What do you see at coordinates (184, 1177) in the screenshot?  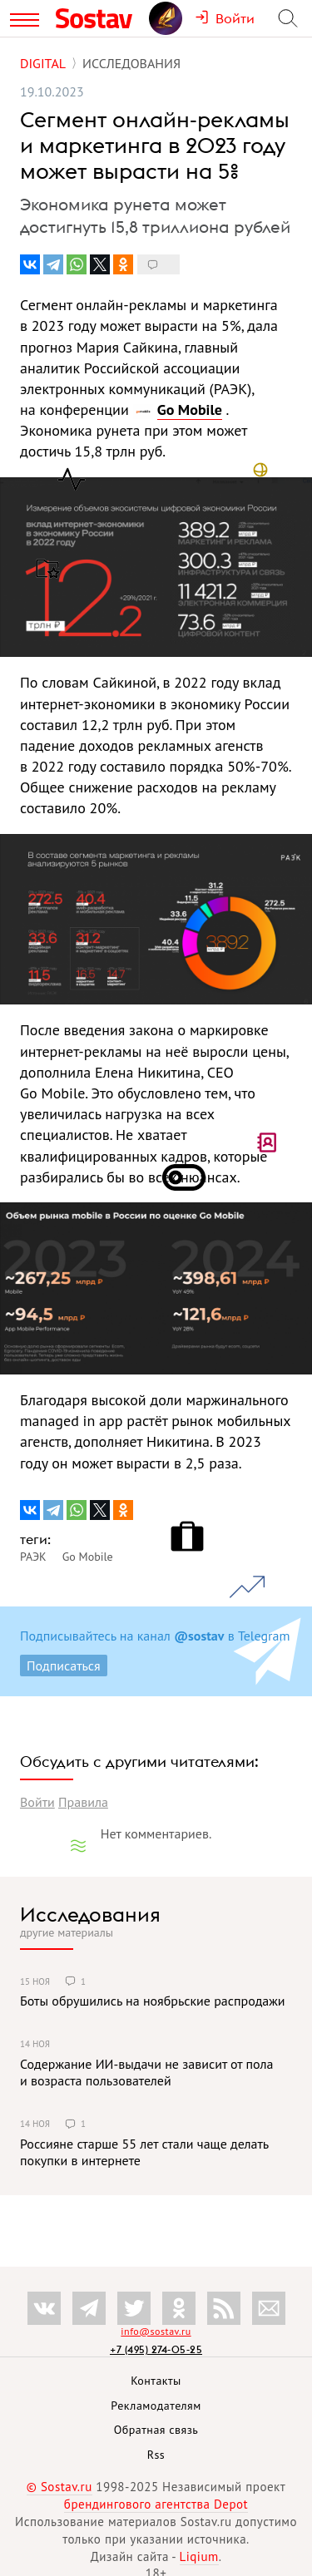 I see `toggle switch in off position` at bounding box center [184, 1177].